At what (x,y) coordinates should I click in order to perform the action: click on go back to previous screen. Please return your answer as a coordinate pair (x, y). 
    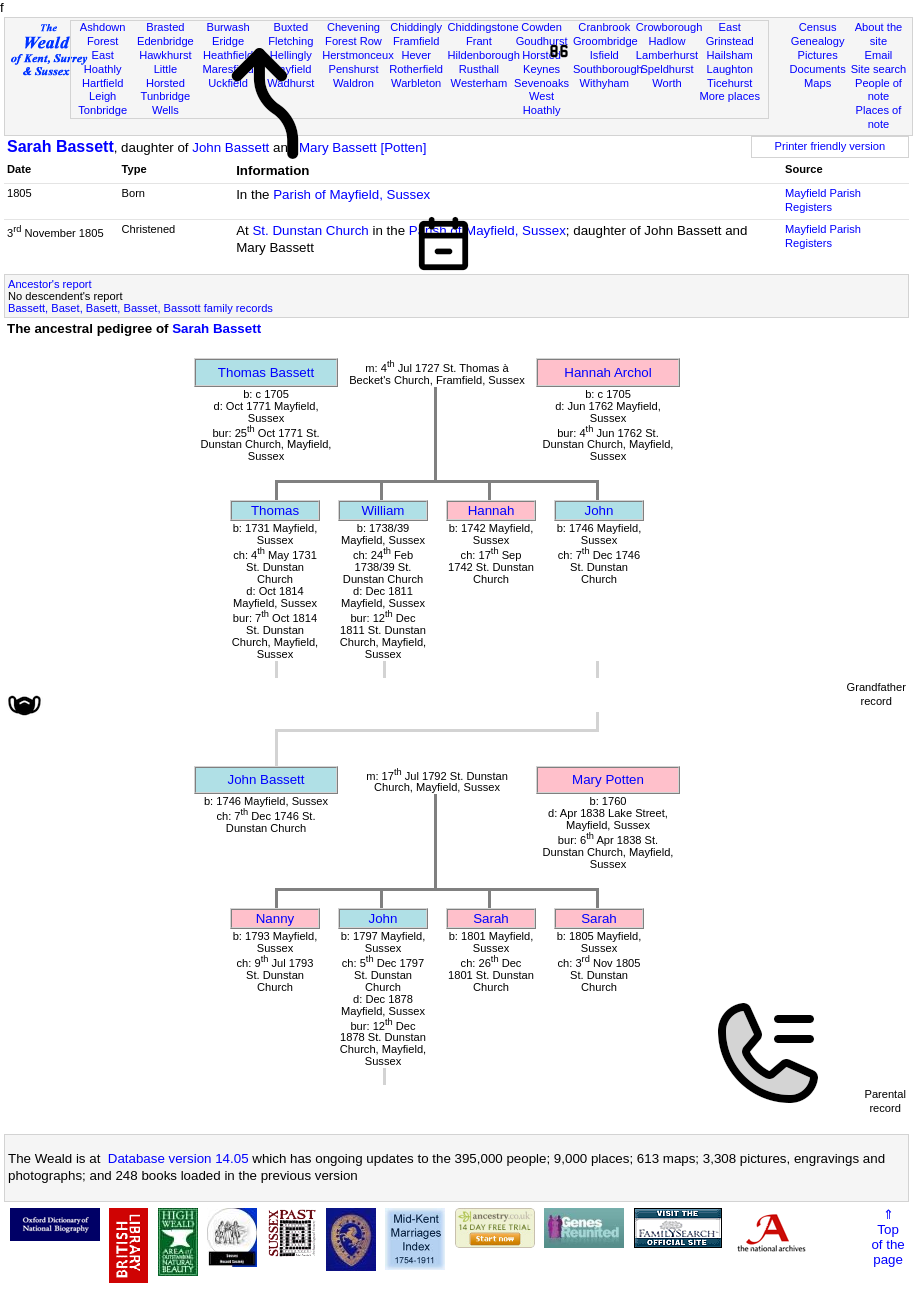
    Looking at the image, I should click on (270, 103).